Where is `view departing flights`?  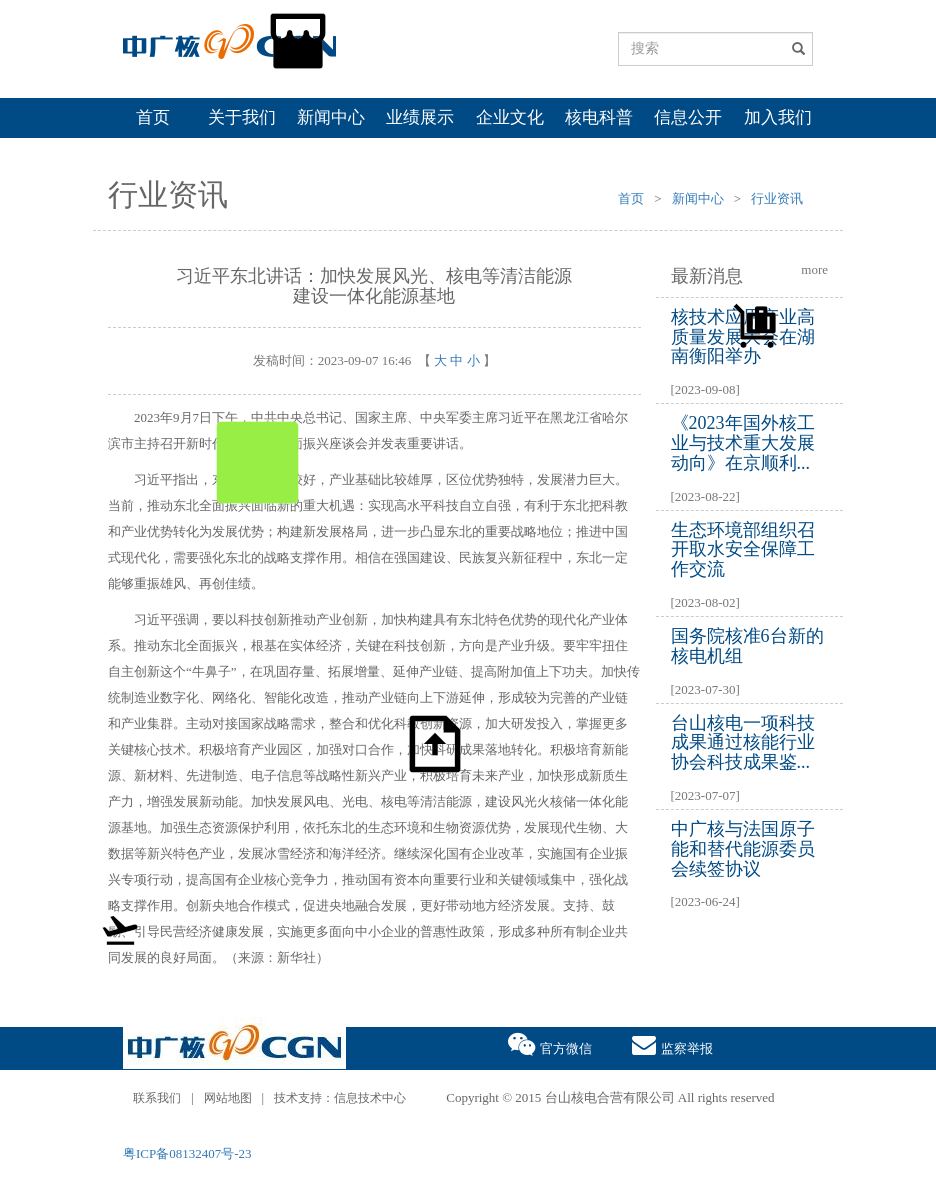
view departing flights is located at coordinates (120, 929).